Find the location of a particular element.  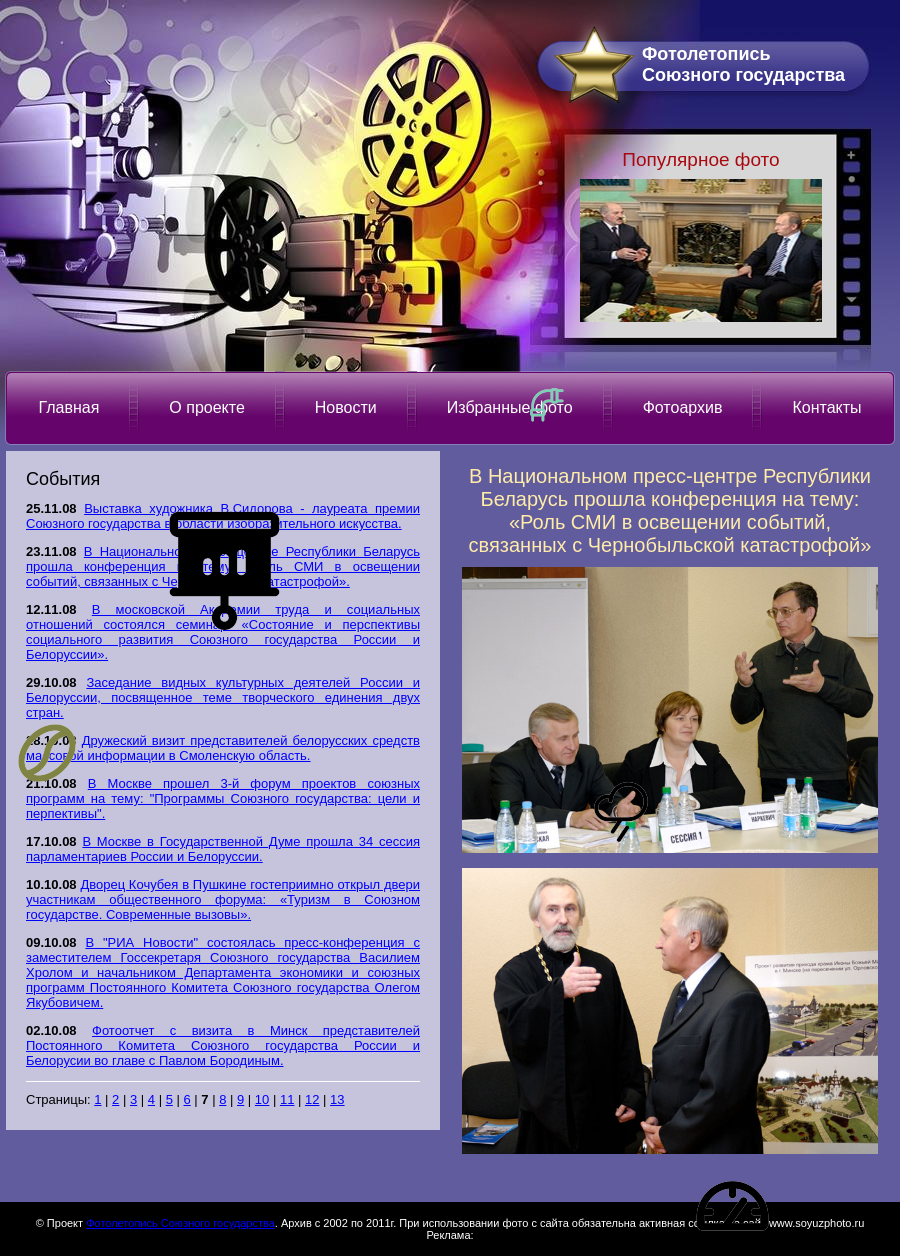

view presentation with charts is located at coordinates (224, 562).